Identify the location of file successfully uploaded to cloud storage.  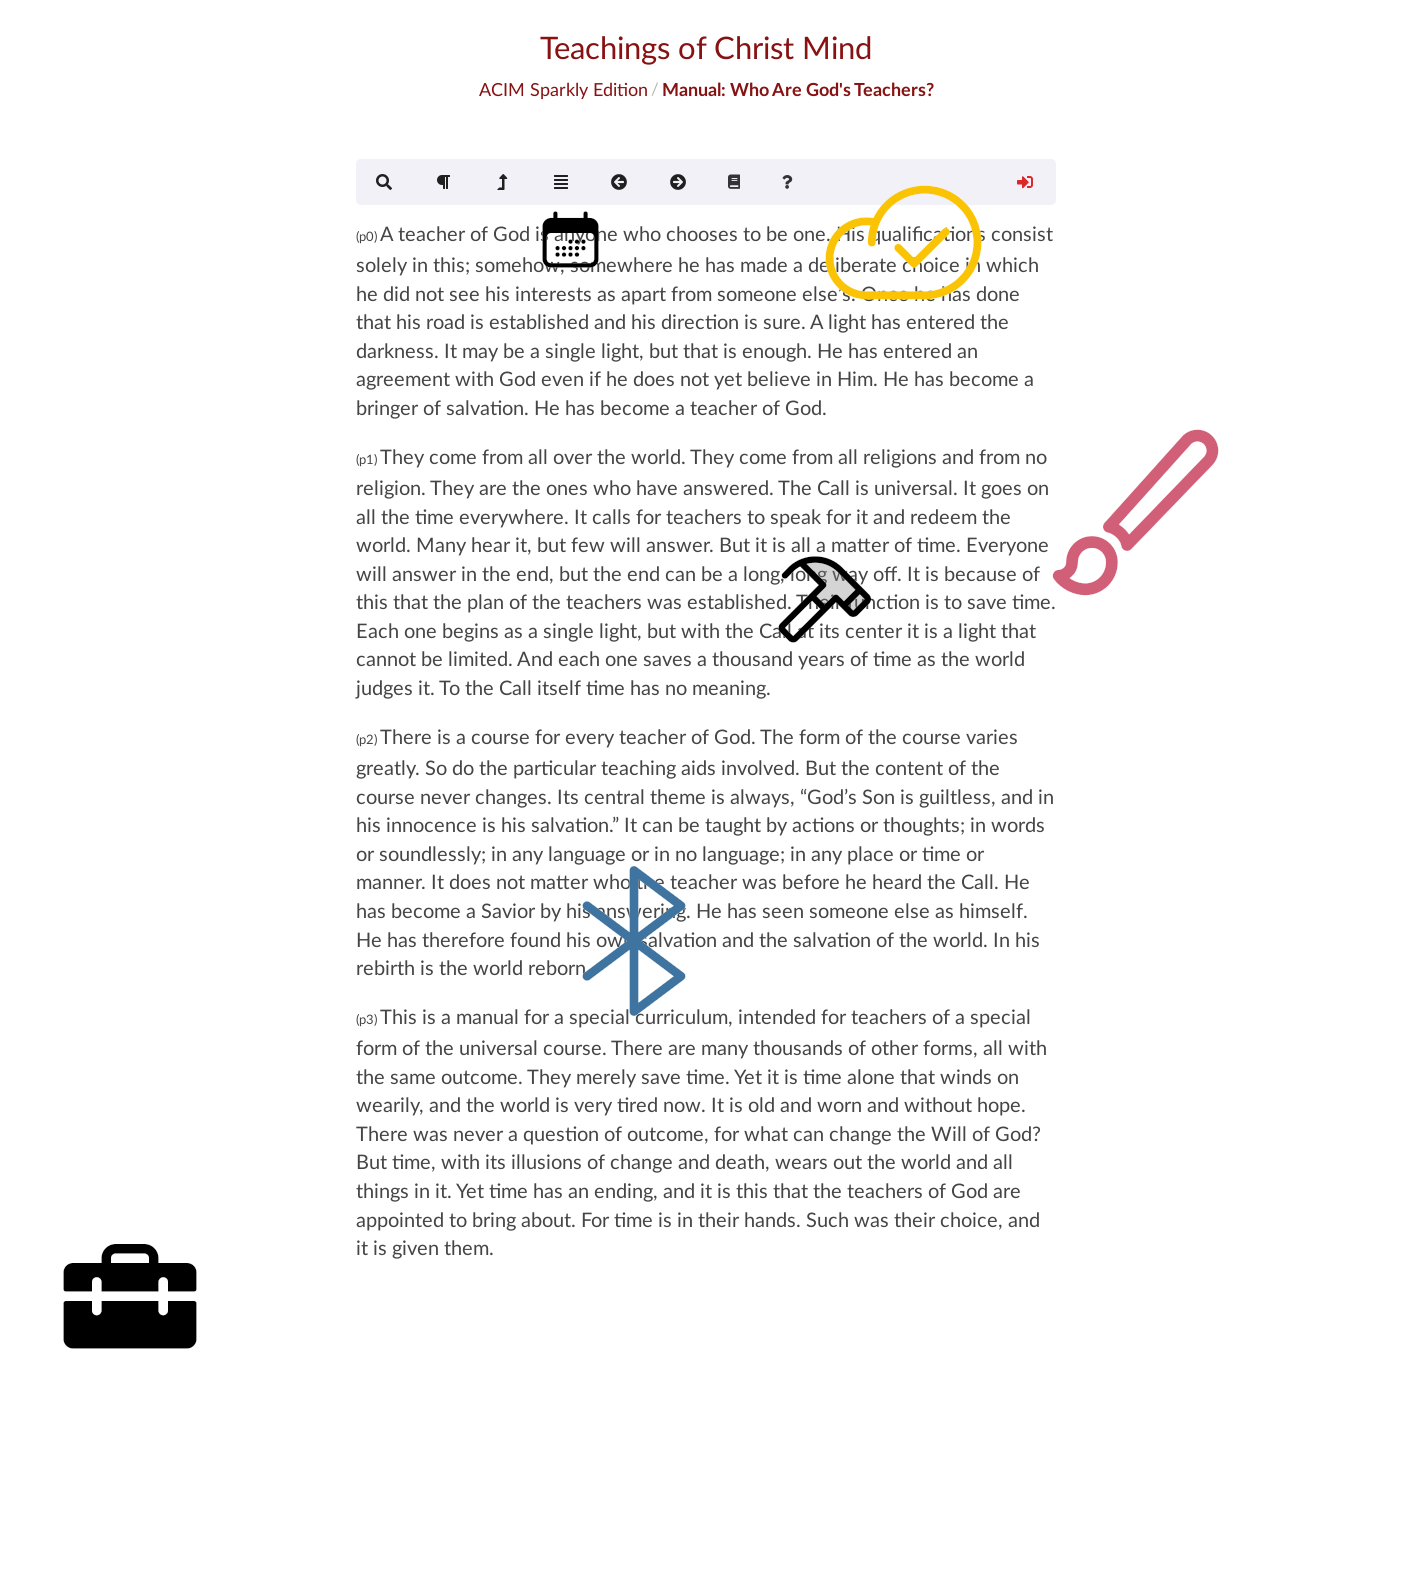
(903, 242).